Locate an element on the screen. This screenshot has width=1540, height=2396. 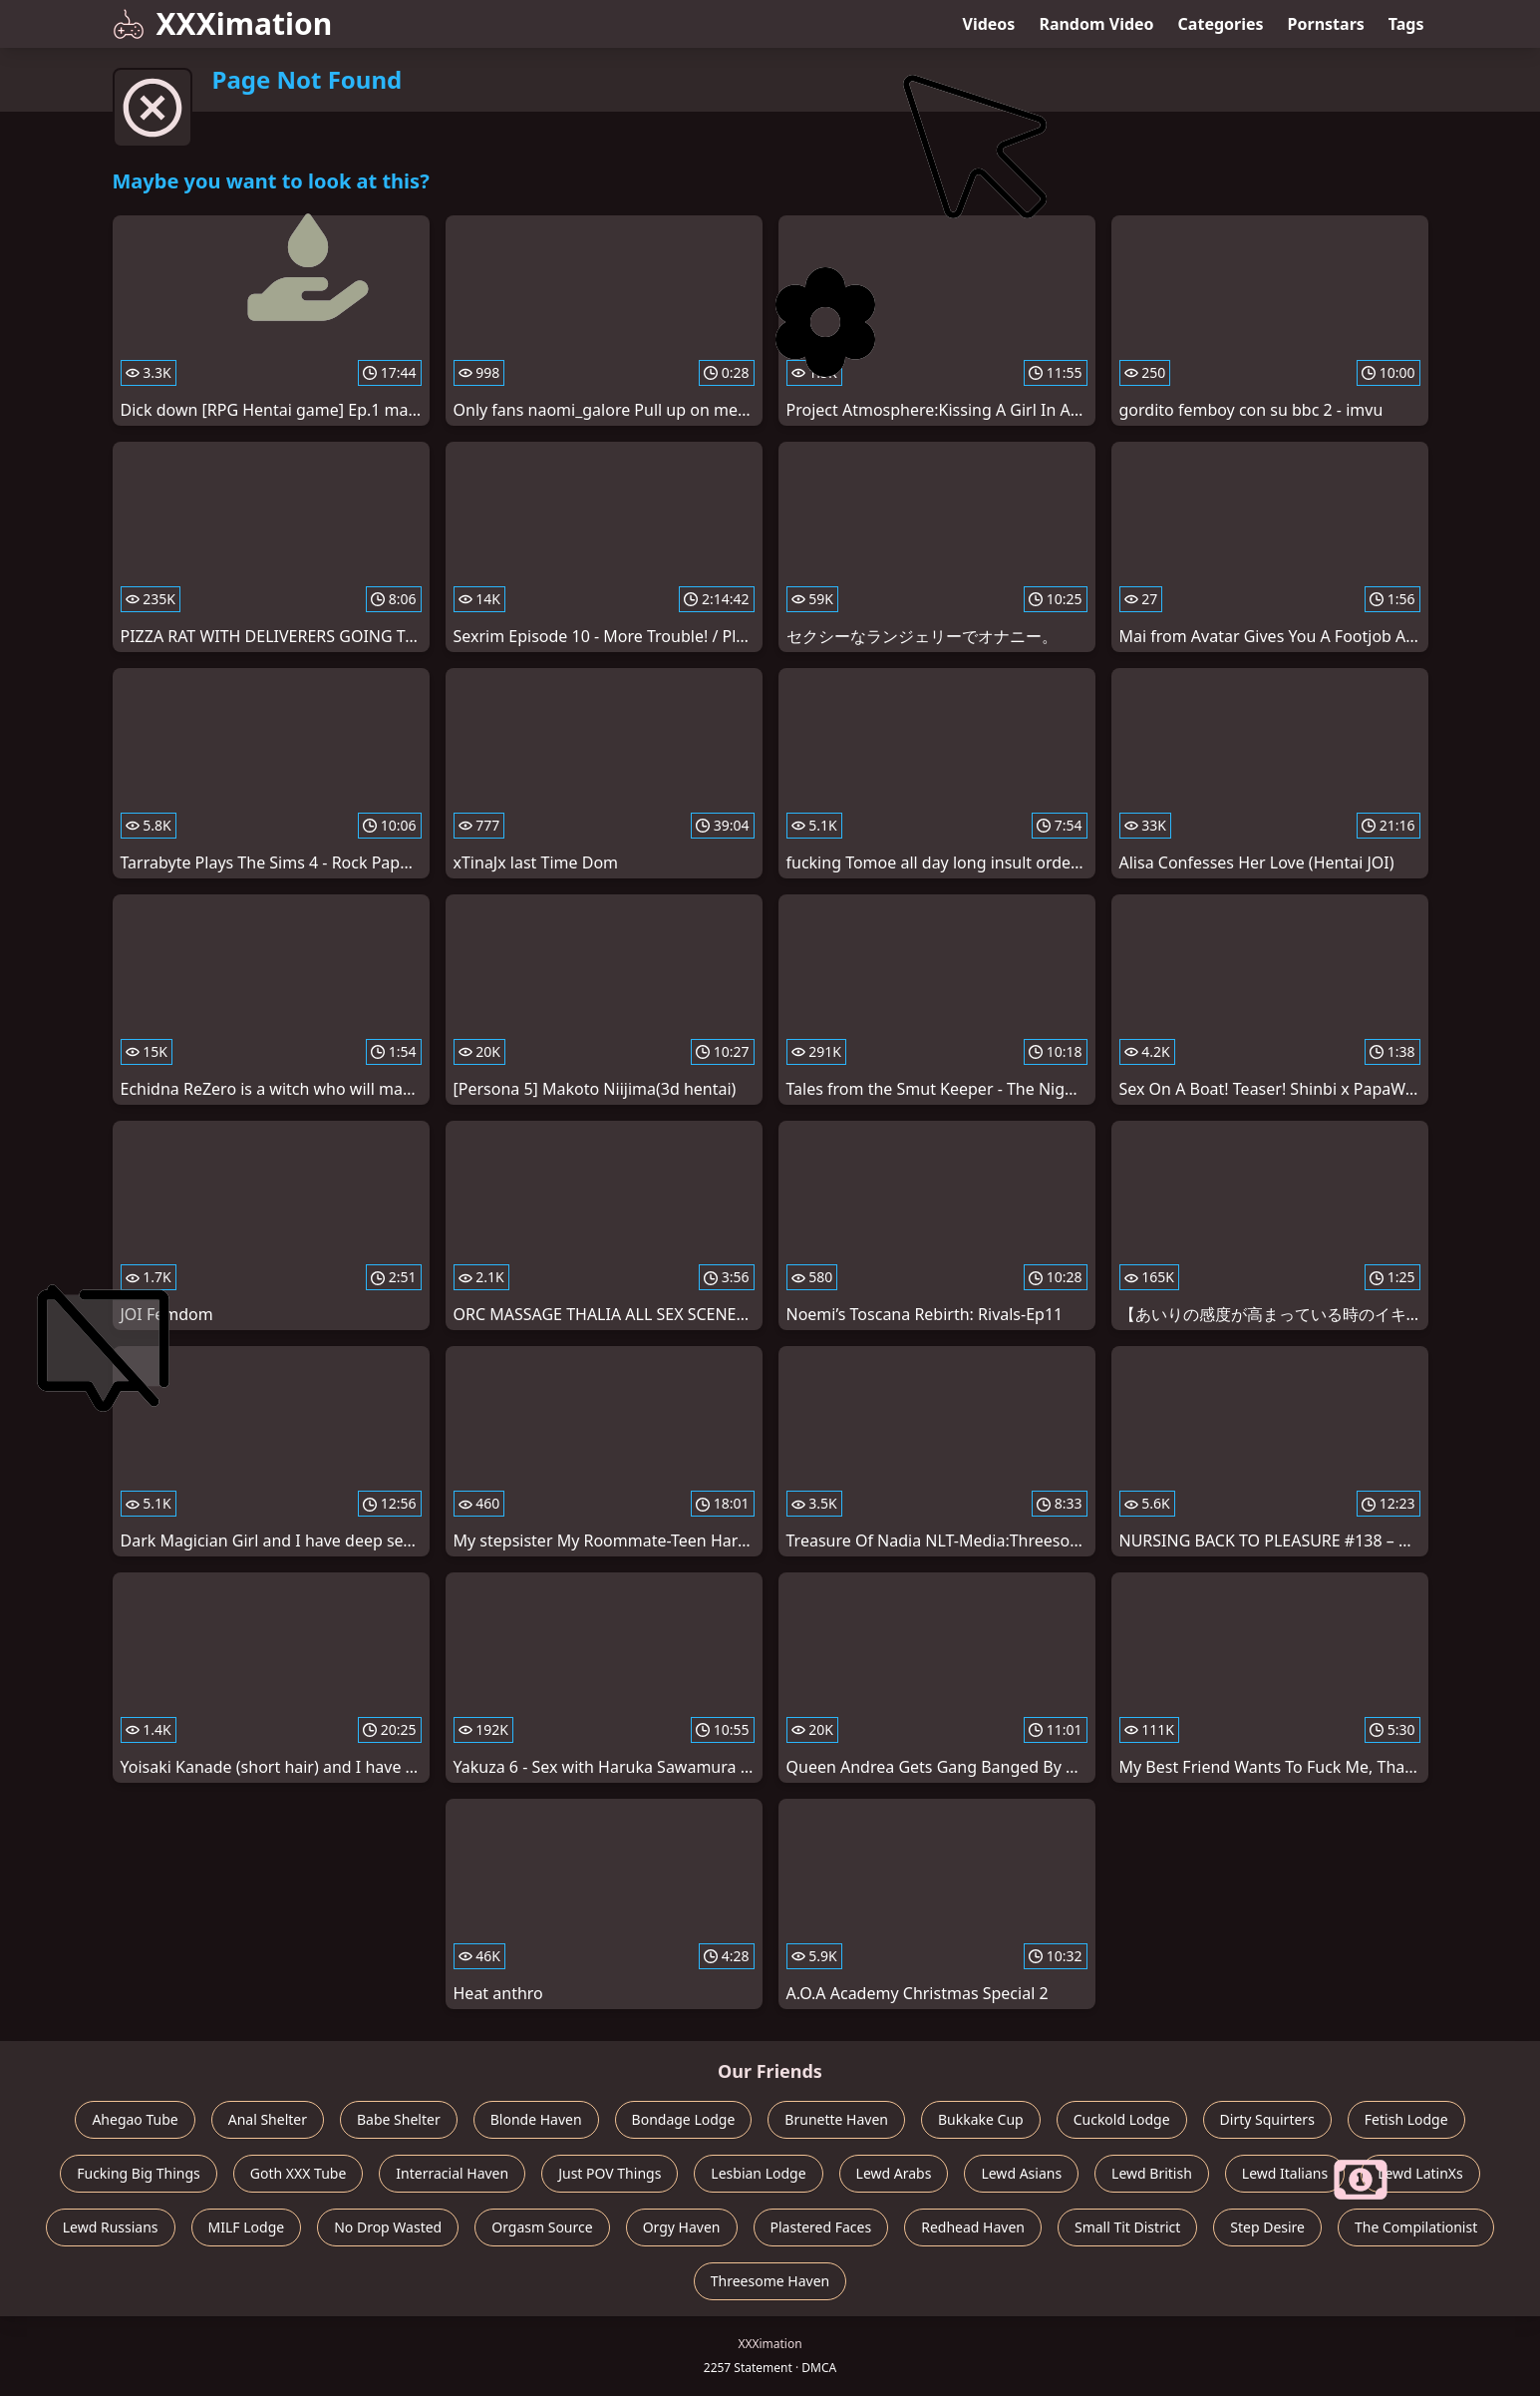
access water conservation or donation features is located at coordinates (308, 267).